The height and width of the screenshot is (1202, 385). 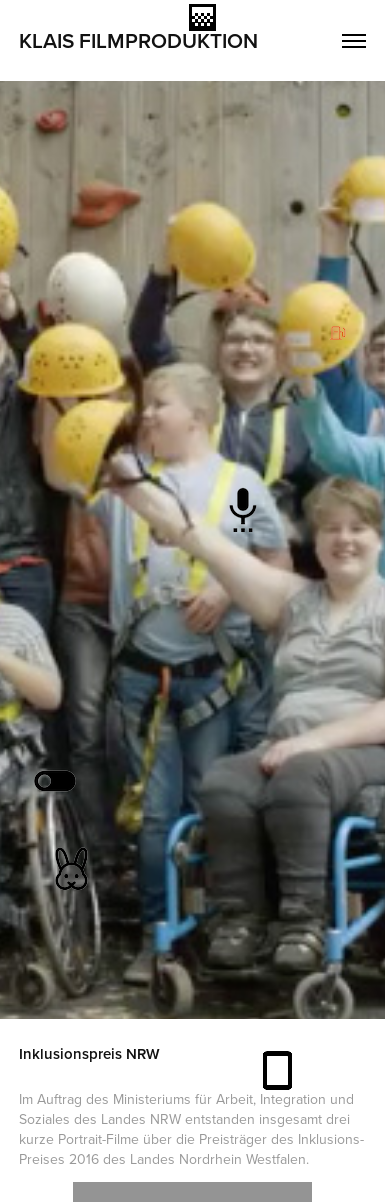 What do you see at coordinates (55, 781) in the screenshot?
I see `toggle switch in off position` at bounding box center [55, 781].